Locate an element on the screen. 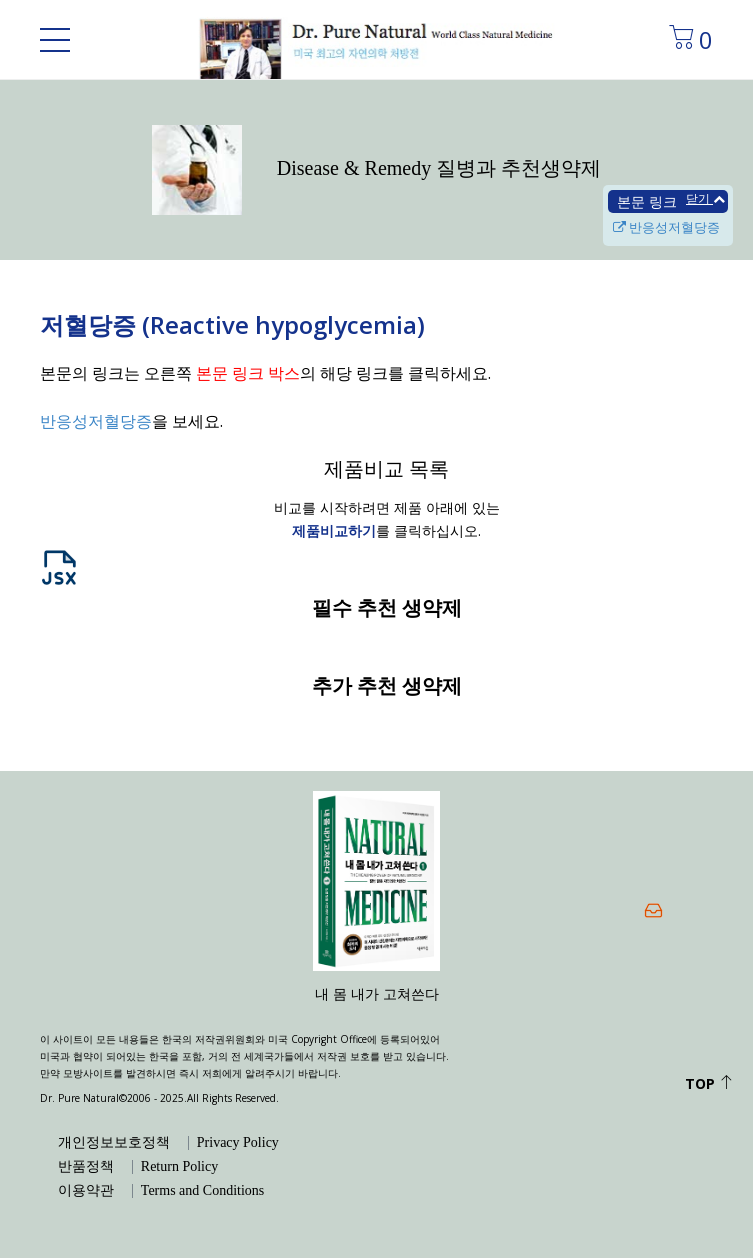 Image resolution: width=753 pixels, height=1258 pixels. view your inbox messages is located at coordinates (653, 910).